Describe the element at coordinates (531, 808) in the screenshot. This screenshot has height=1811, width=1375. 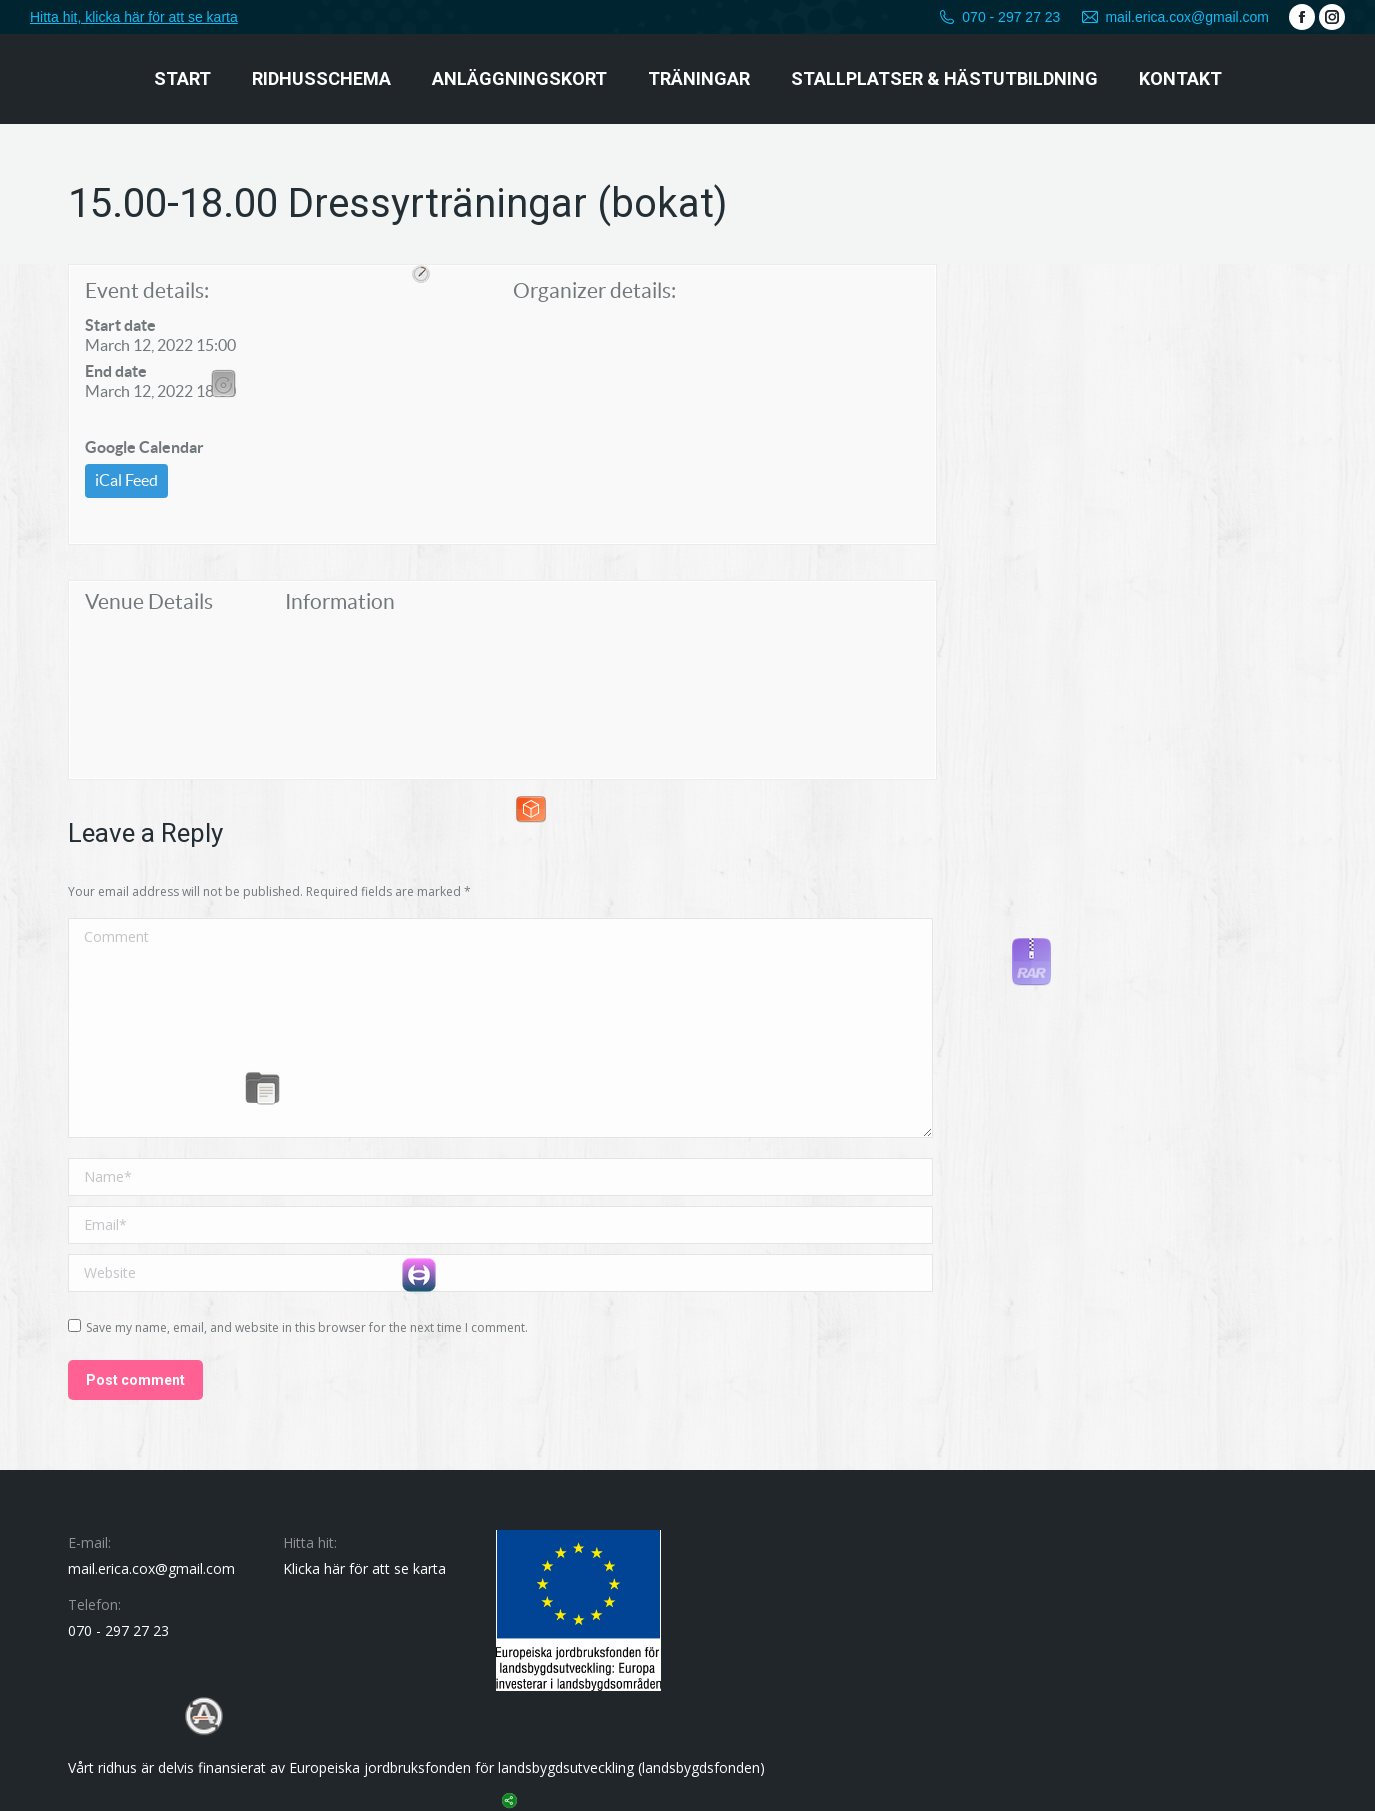
I see `a binary STL 3D model file` at that location.